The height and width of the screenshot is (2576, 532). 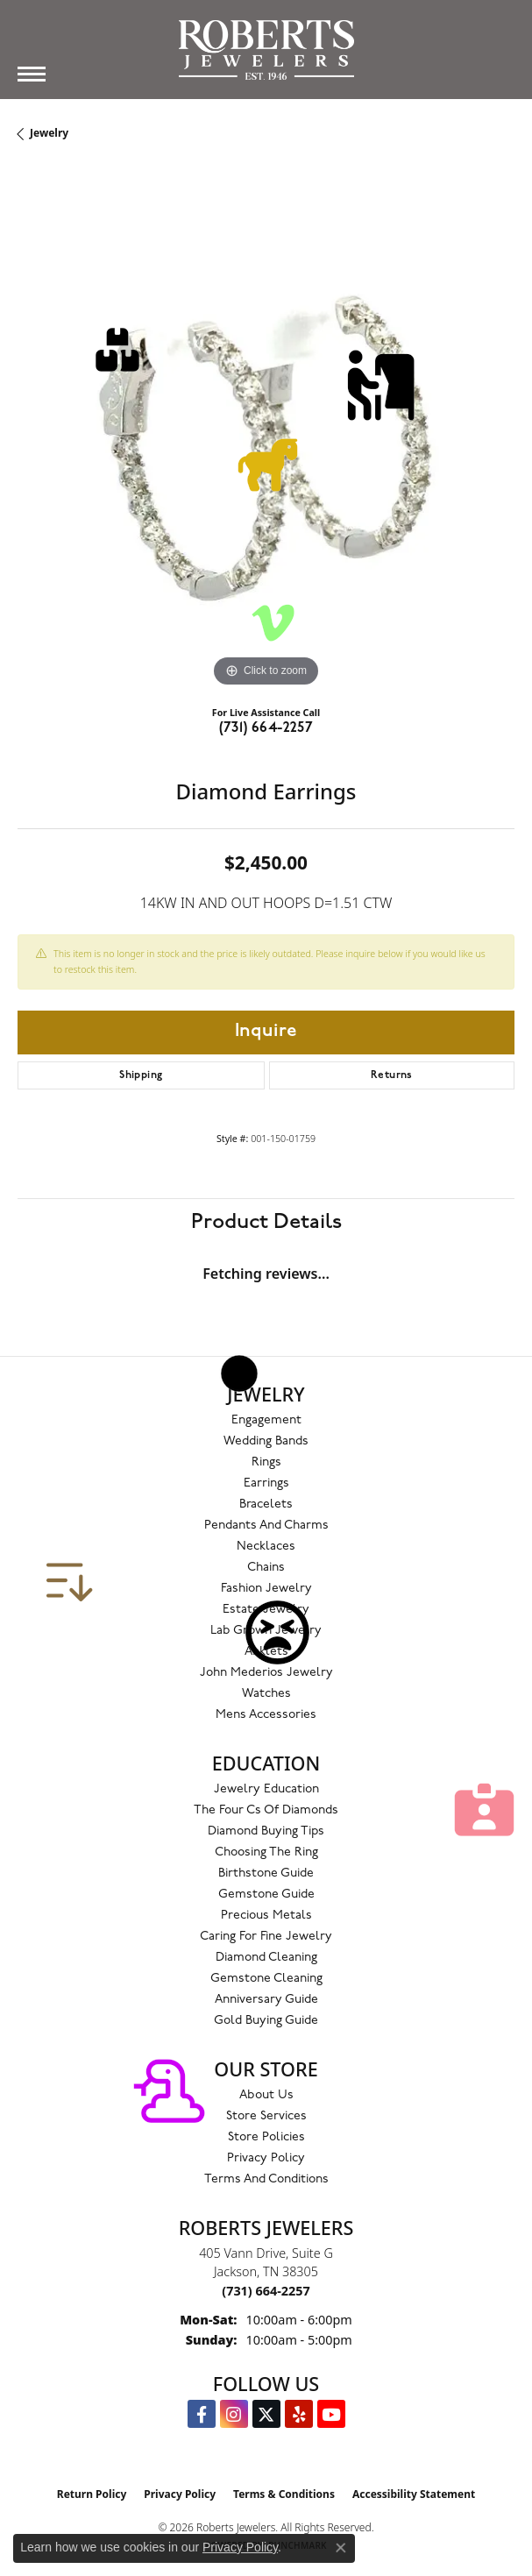 What do you see at coordinates (379, 385) in the screenshot?
I see `access voting or polling booth` at bounding box center [379, 385].